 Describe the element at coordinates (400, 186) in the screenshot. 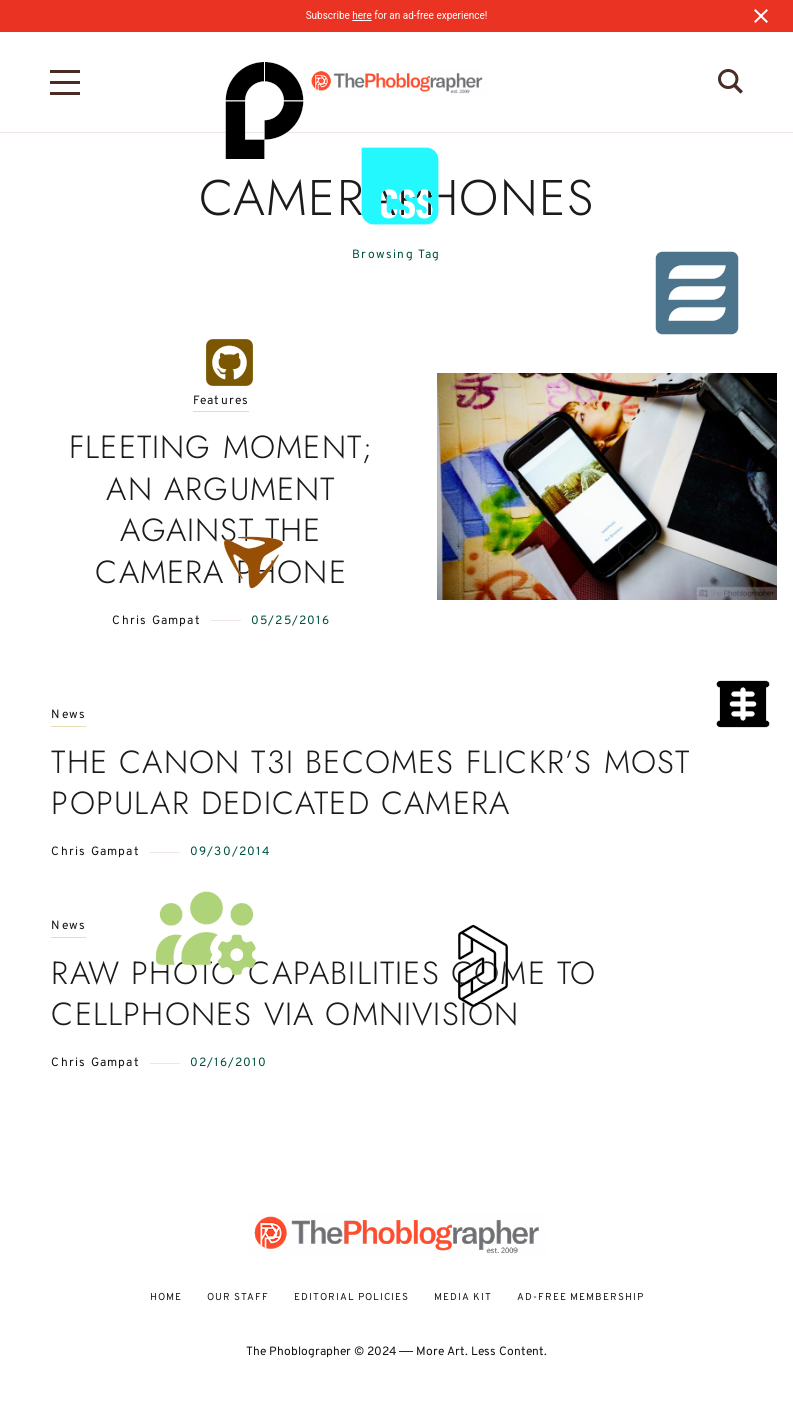

I see `CSS programming language logo` at that location.